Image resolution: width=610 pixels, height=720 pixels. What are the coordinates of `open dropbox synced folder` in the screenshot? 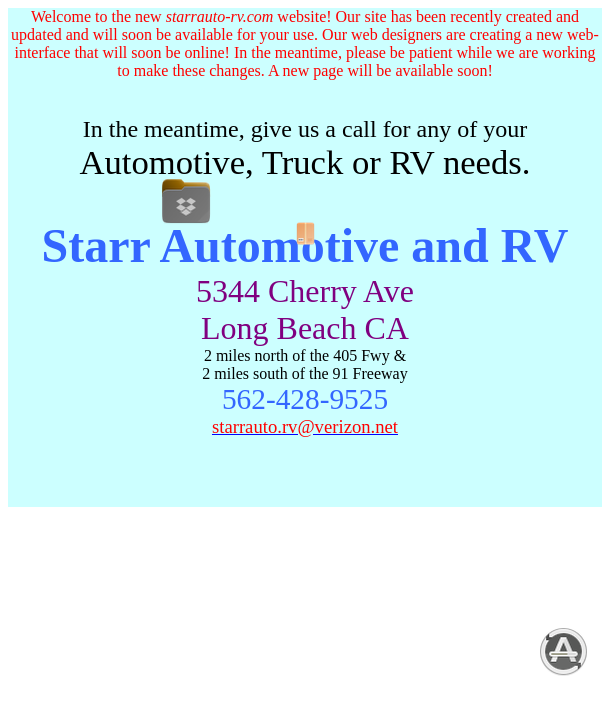 It's located at (186, 201).